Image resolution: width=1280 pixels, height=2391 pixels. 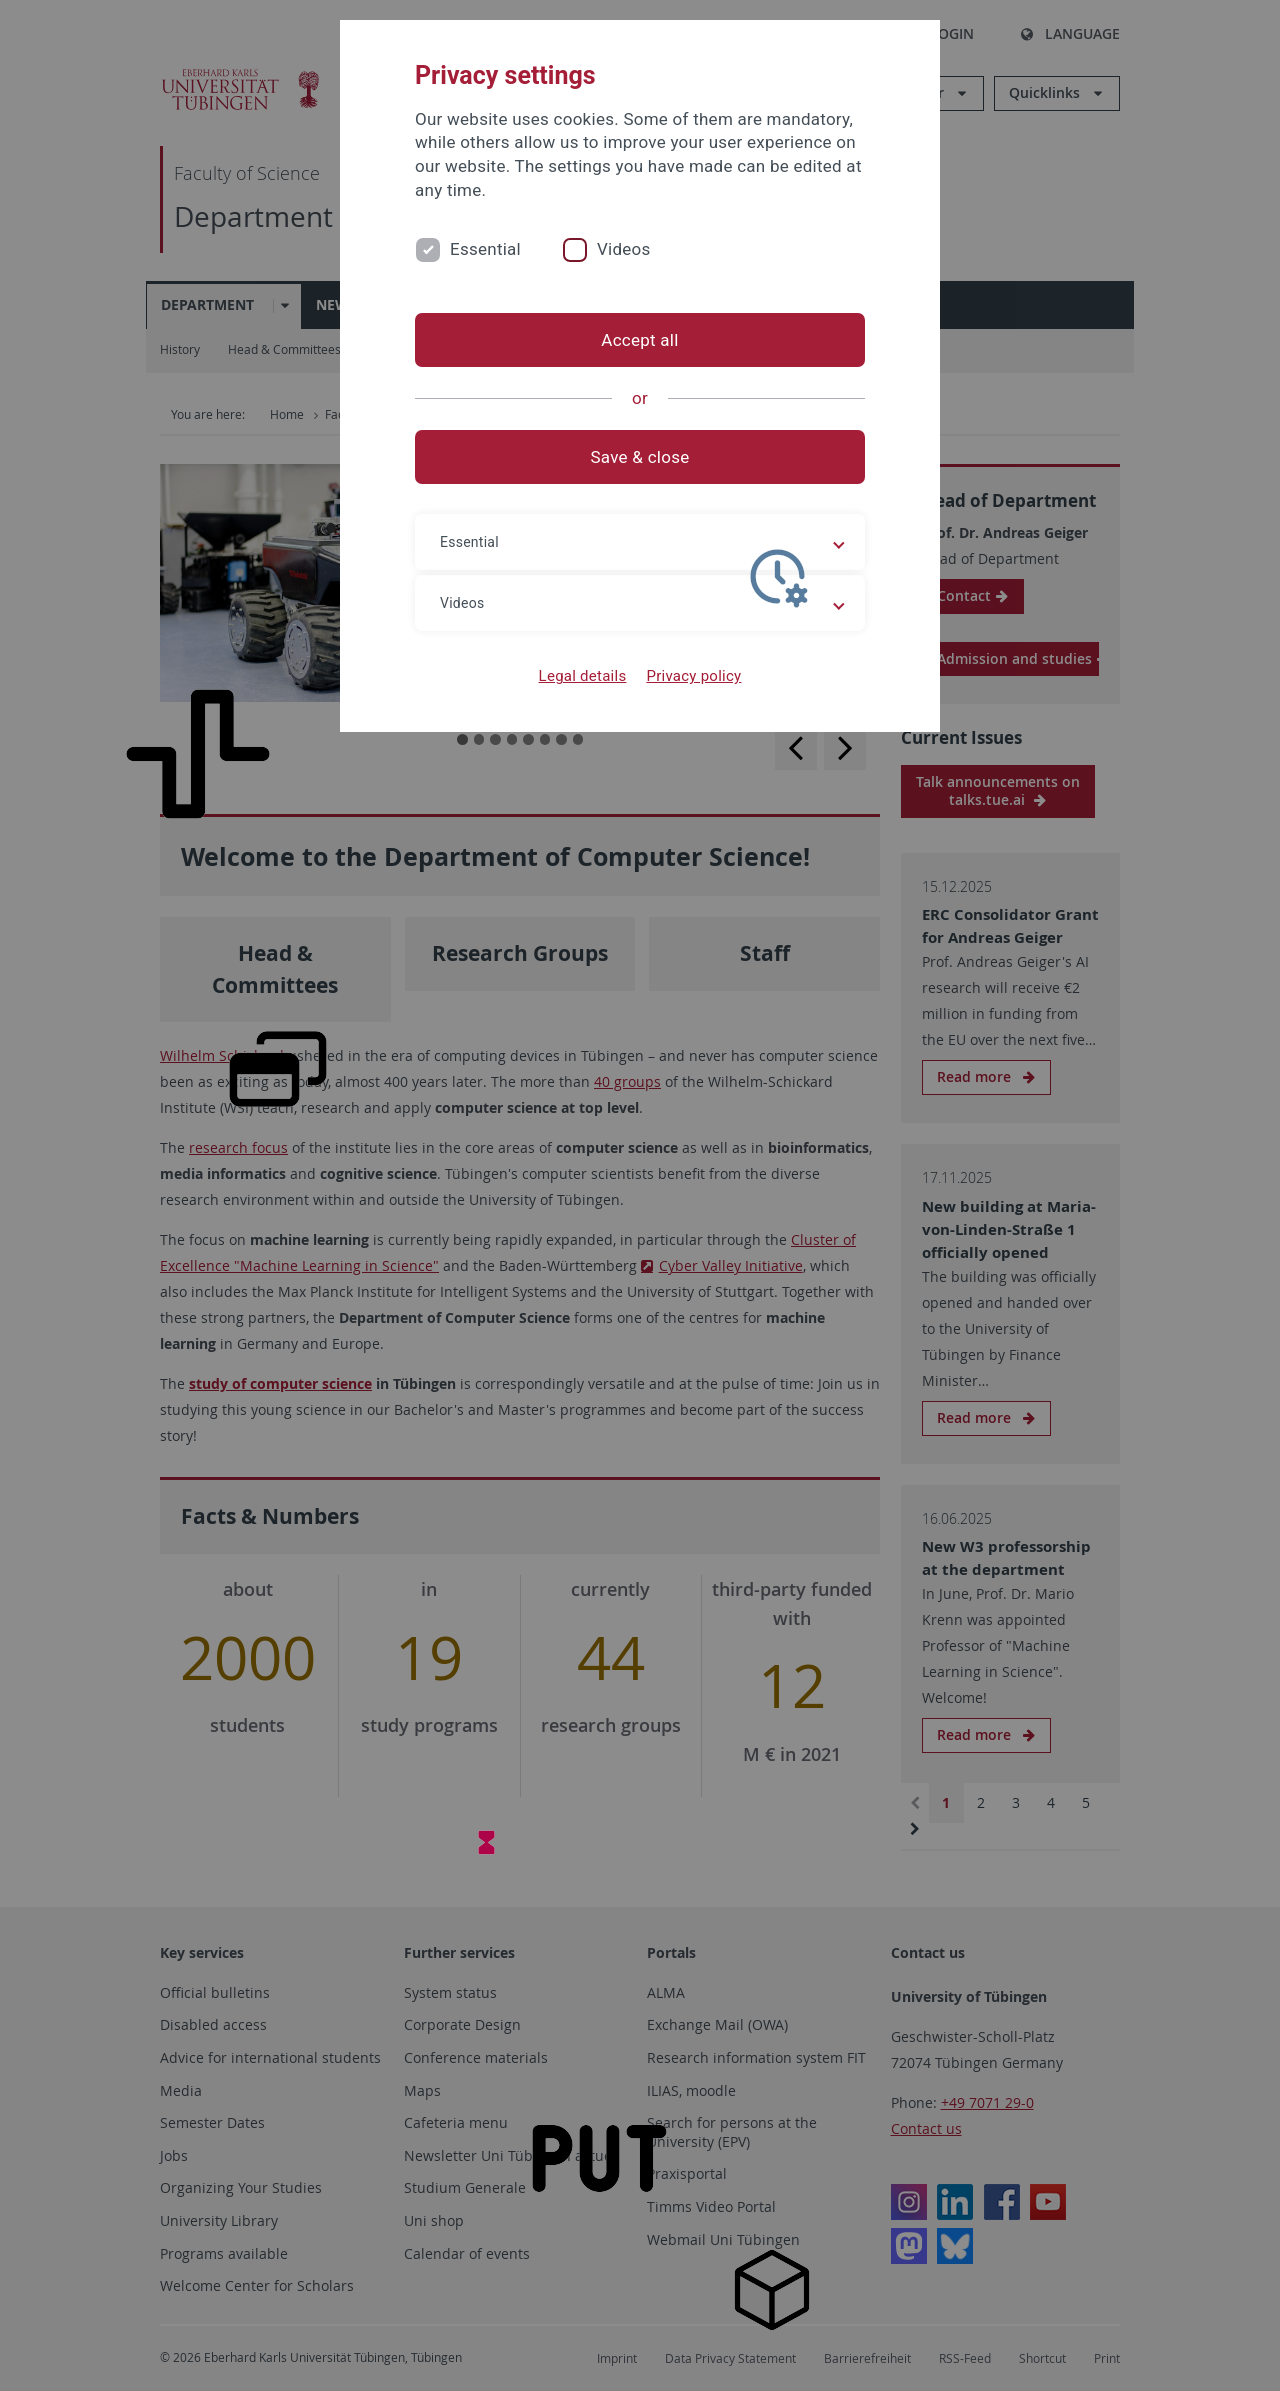 What do you see at coordinates (486, 1842) in the screenshot?
I see `indicates loading or processing in progress` at bounding box center [486, 1842].